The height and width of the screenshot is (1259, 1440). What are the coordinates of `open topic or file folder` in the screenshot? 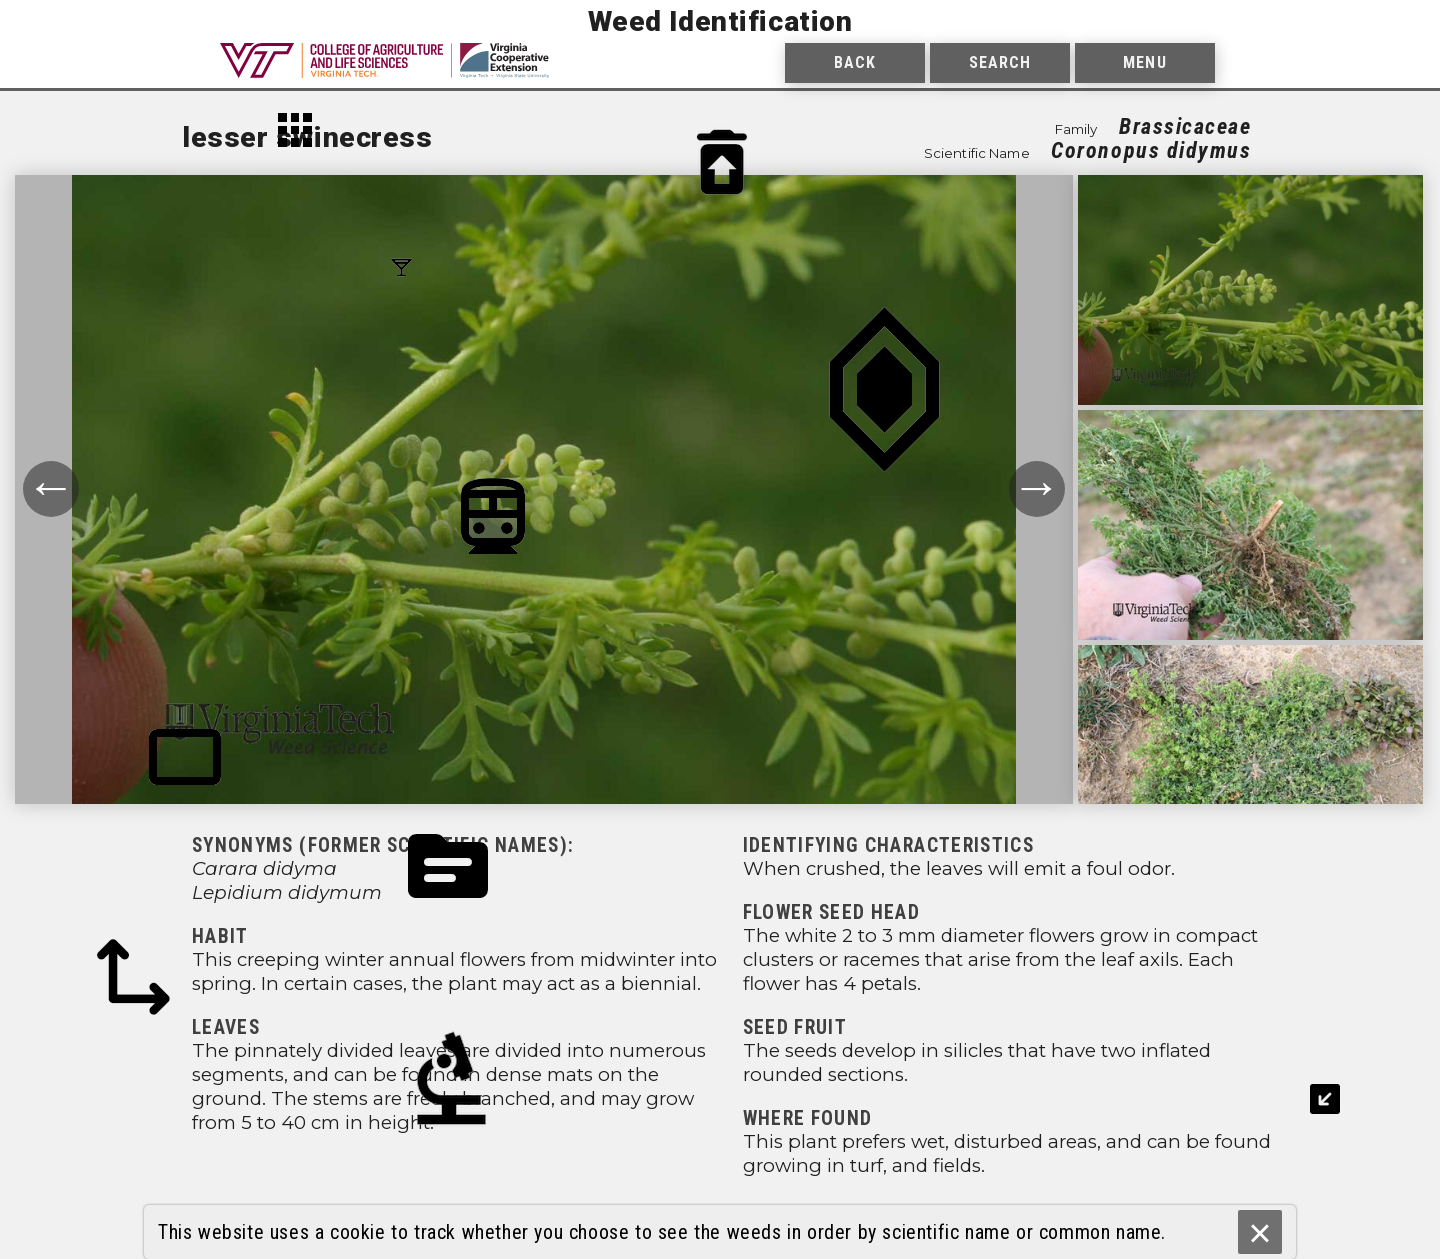 It's located at (448, 866).